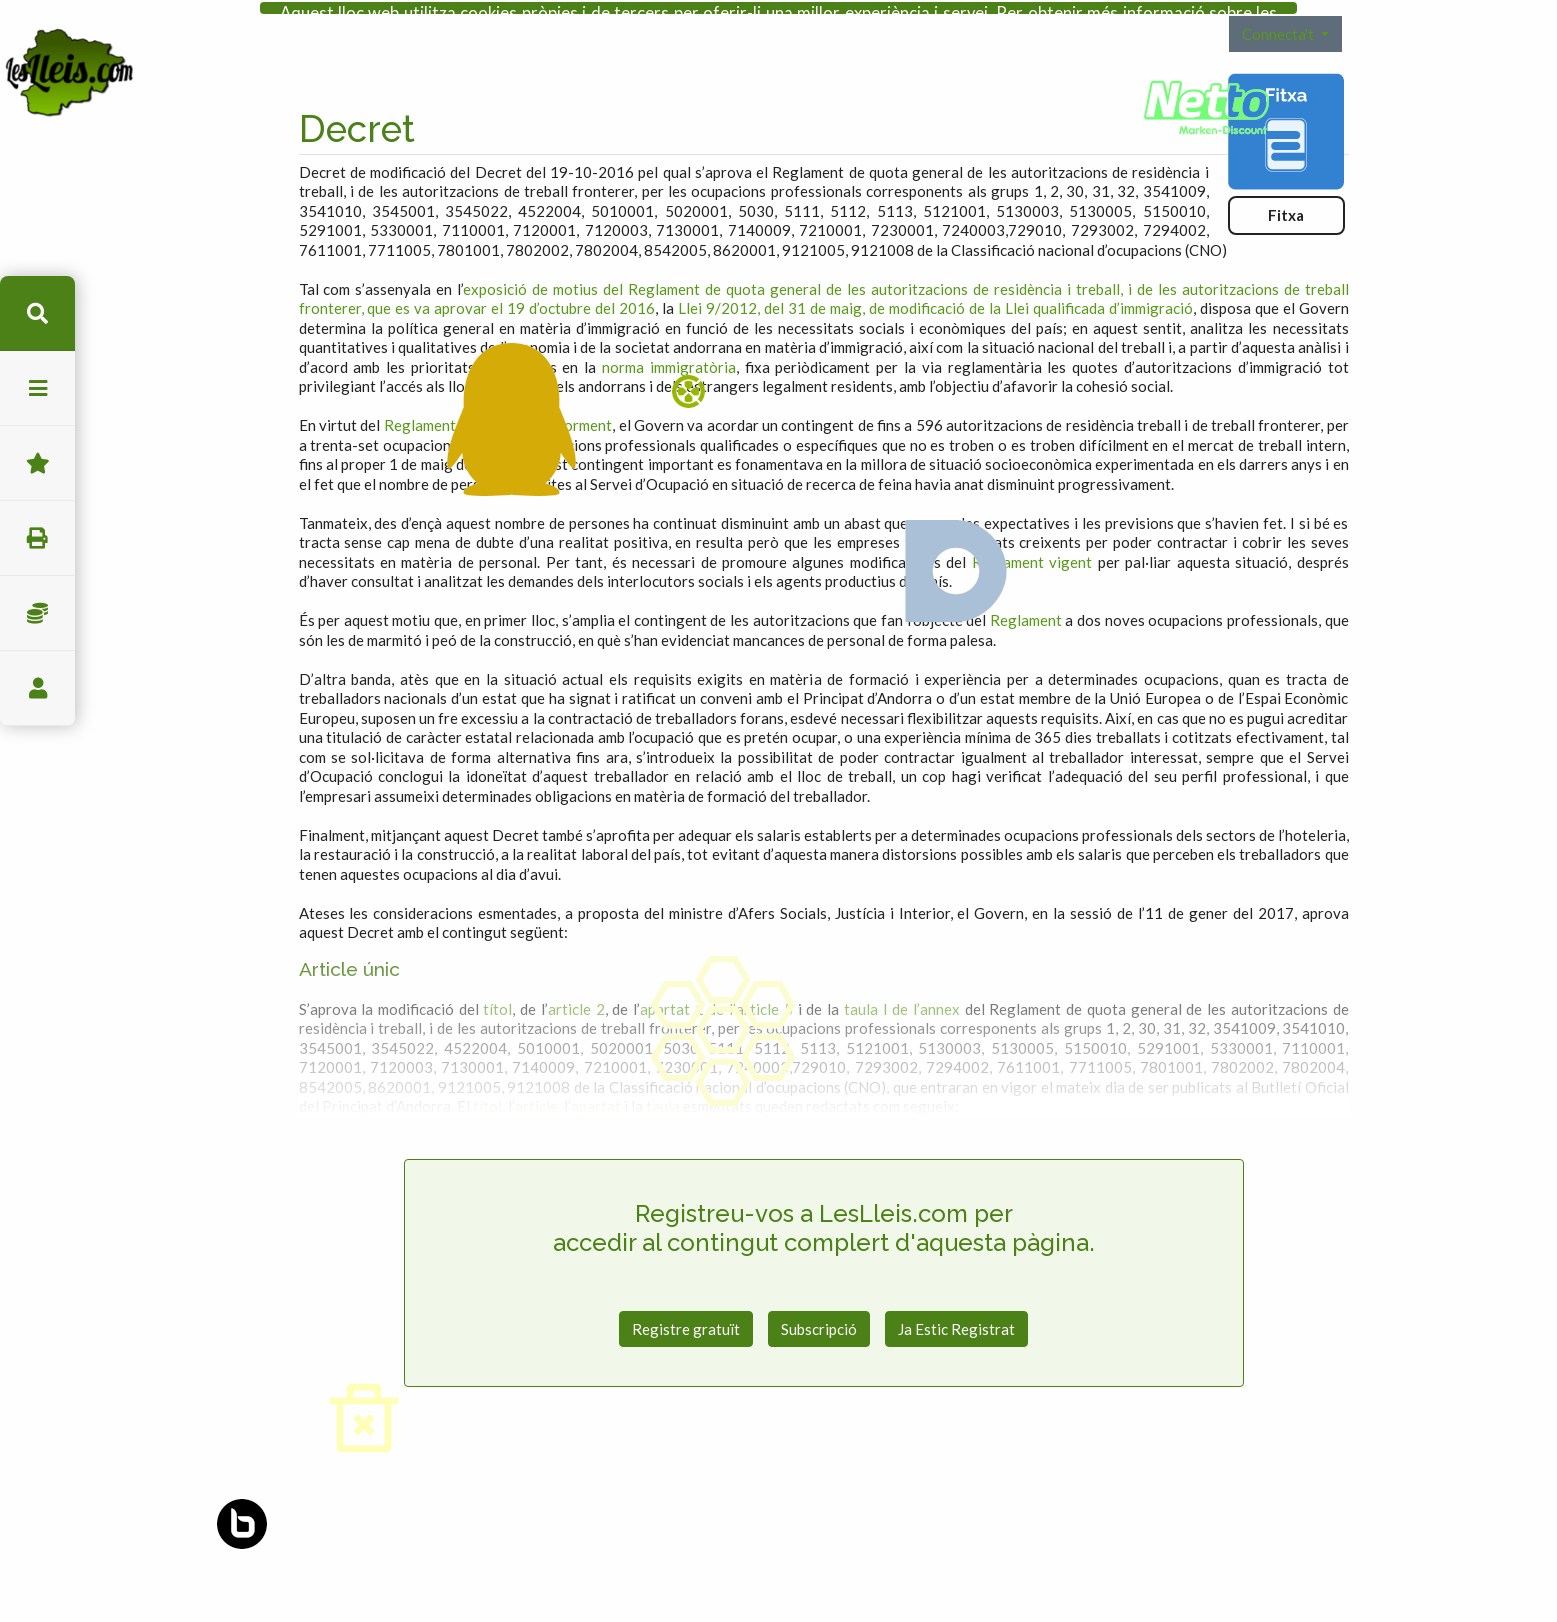  Describe the element at coordinates (364, 1418) in the screenshot. I see `delete selected item` at that location.